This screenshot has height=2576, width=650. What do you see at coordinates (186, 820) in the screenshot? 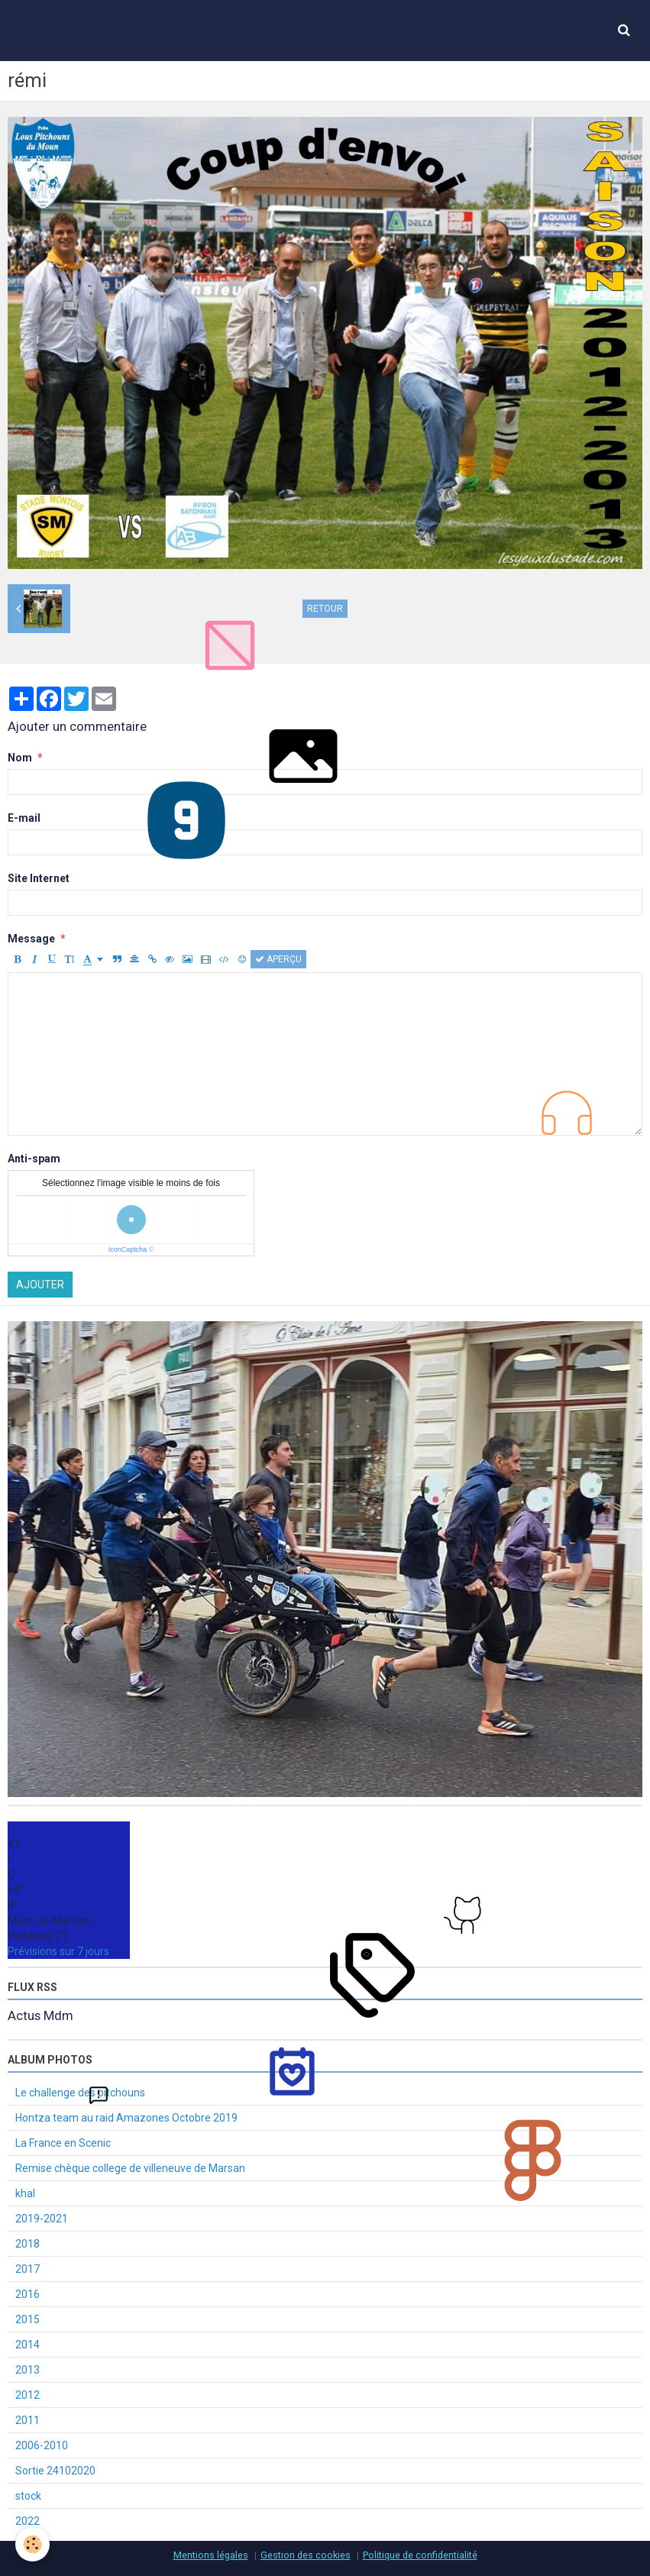
I see `indicates item number 9 in a list or sequence` at bounding box center [186, 820].